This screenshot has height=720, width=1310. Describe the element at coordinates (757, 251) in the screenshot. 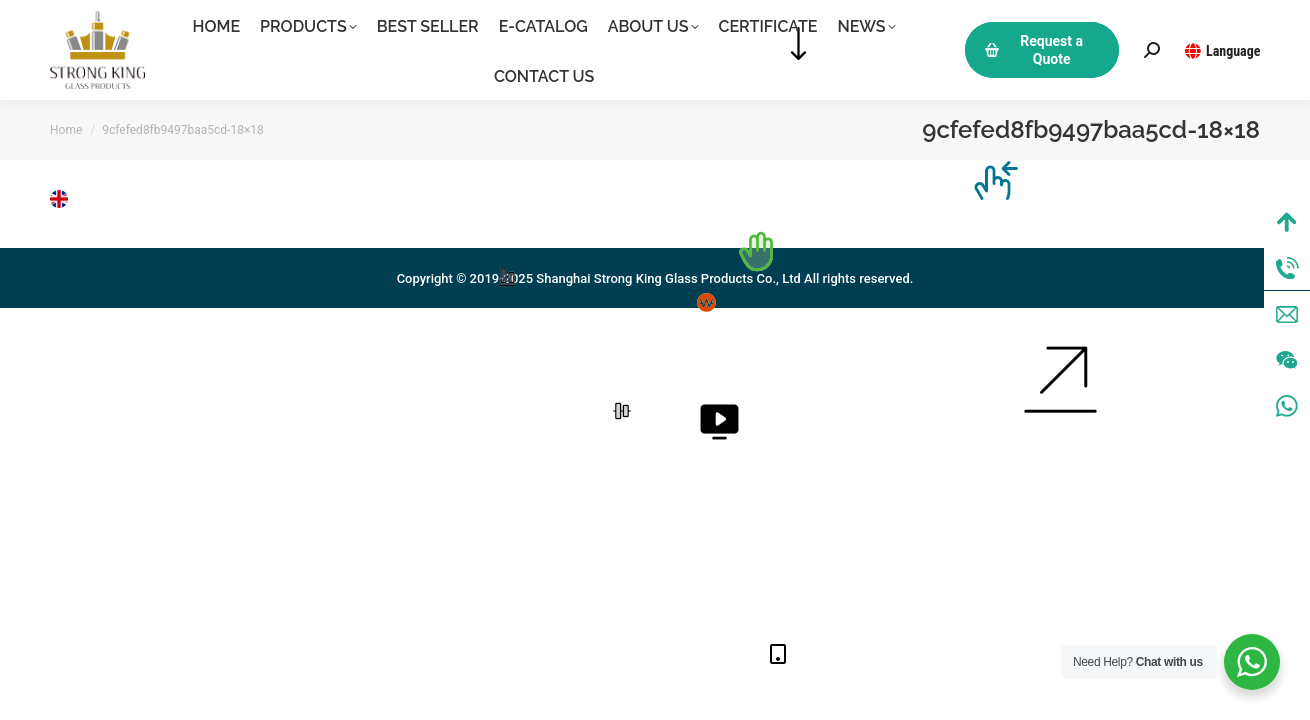

I see `stop or pause an action` at that location.